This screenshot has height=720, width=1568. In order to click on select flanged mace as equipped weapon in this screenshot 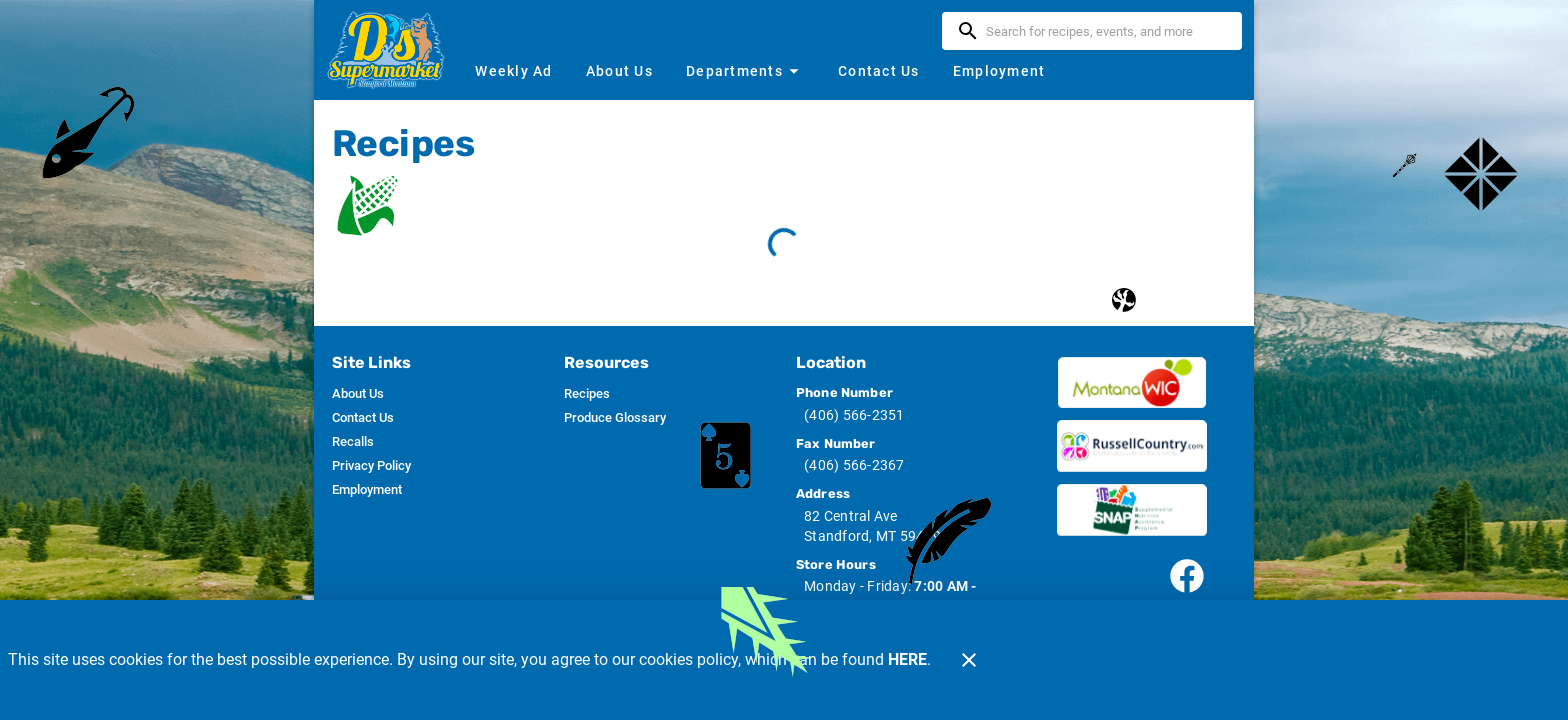, I will do `click(1405, 165)`.